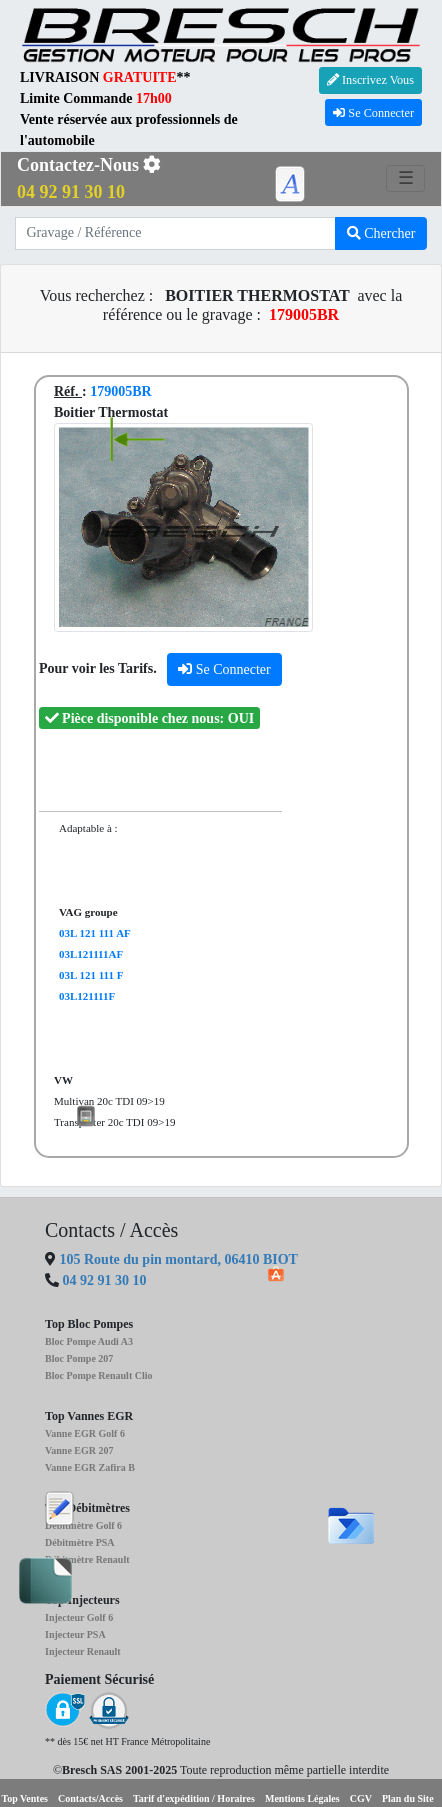 The height and width of the screenshot is (1807, 442). What do you see at coordinates (276, 1275) in the screenshot?
I see `open the software center to browse and install apps` at bounding box center [276, 1275].